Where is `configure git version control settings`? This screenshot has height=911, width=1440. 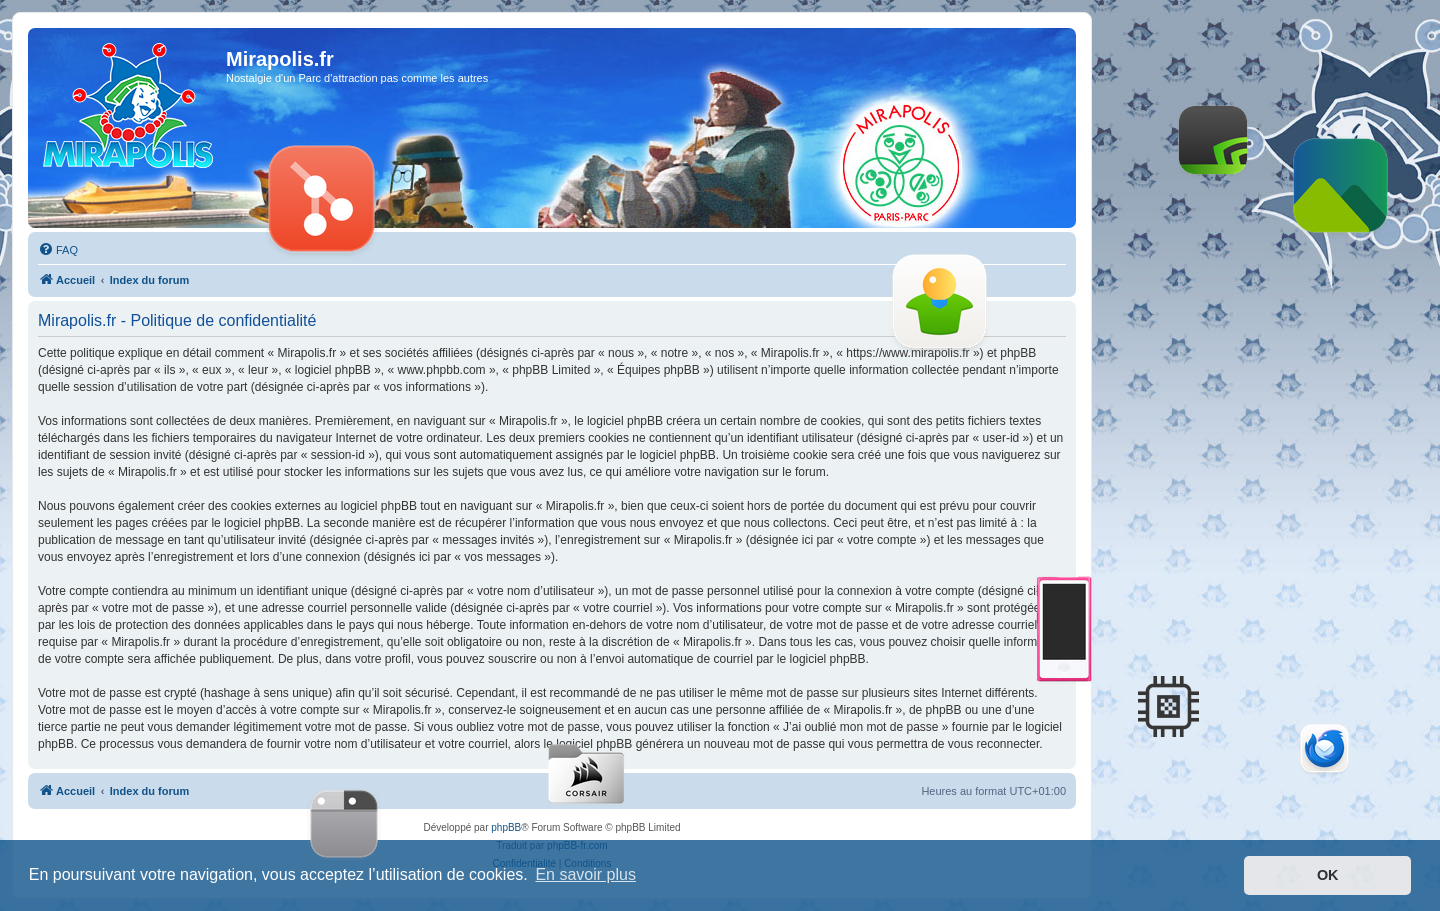
configure git version control settings is located at coordinates (321, 200).